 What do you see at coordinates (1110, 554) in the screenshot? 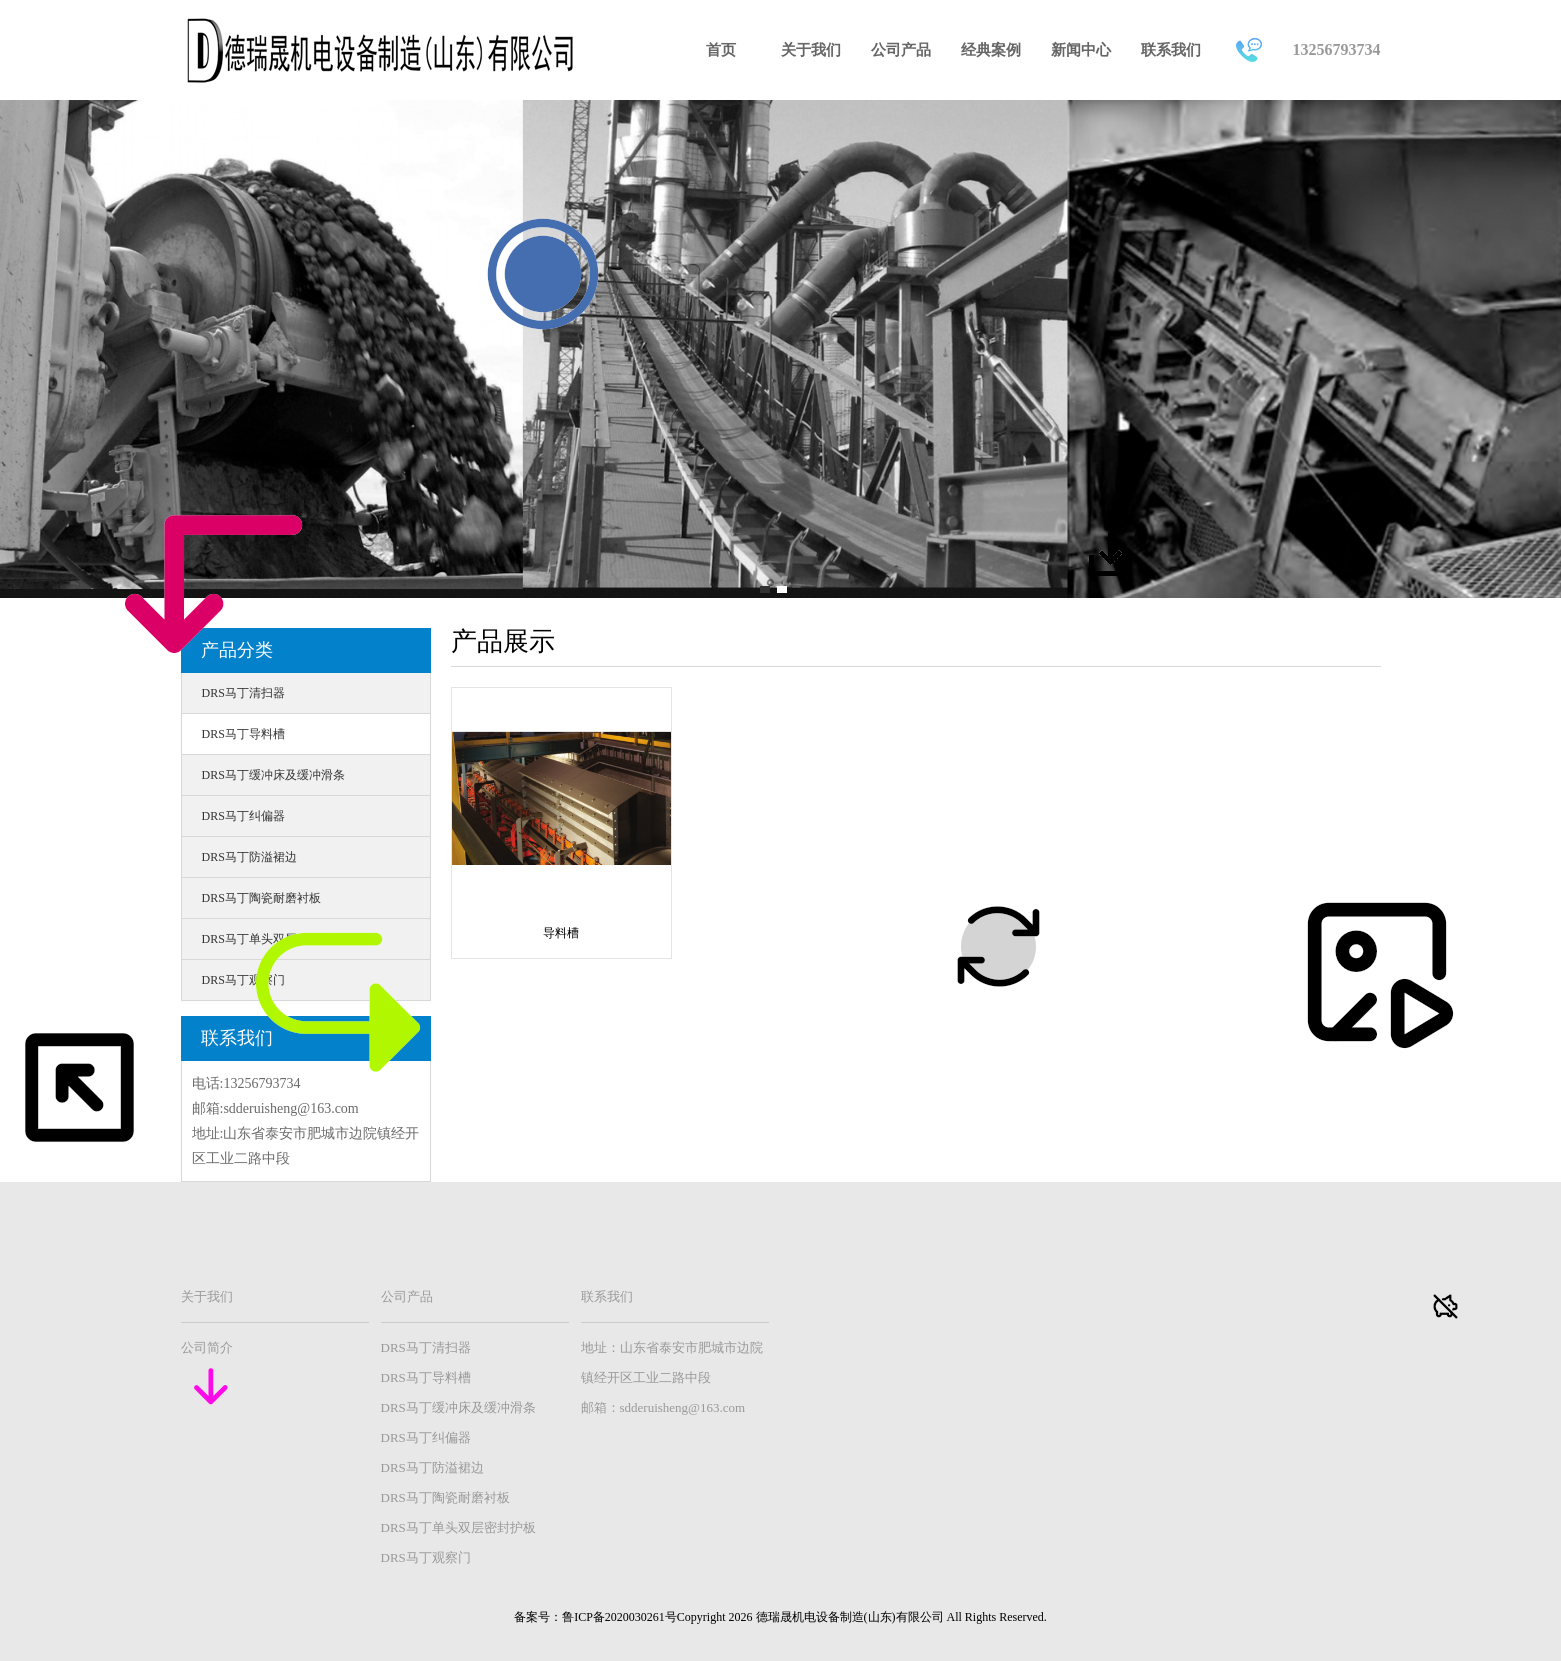
I see `download file to device` at bounding box center [1110, 554].